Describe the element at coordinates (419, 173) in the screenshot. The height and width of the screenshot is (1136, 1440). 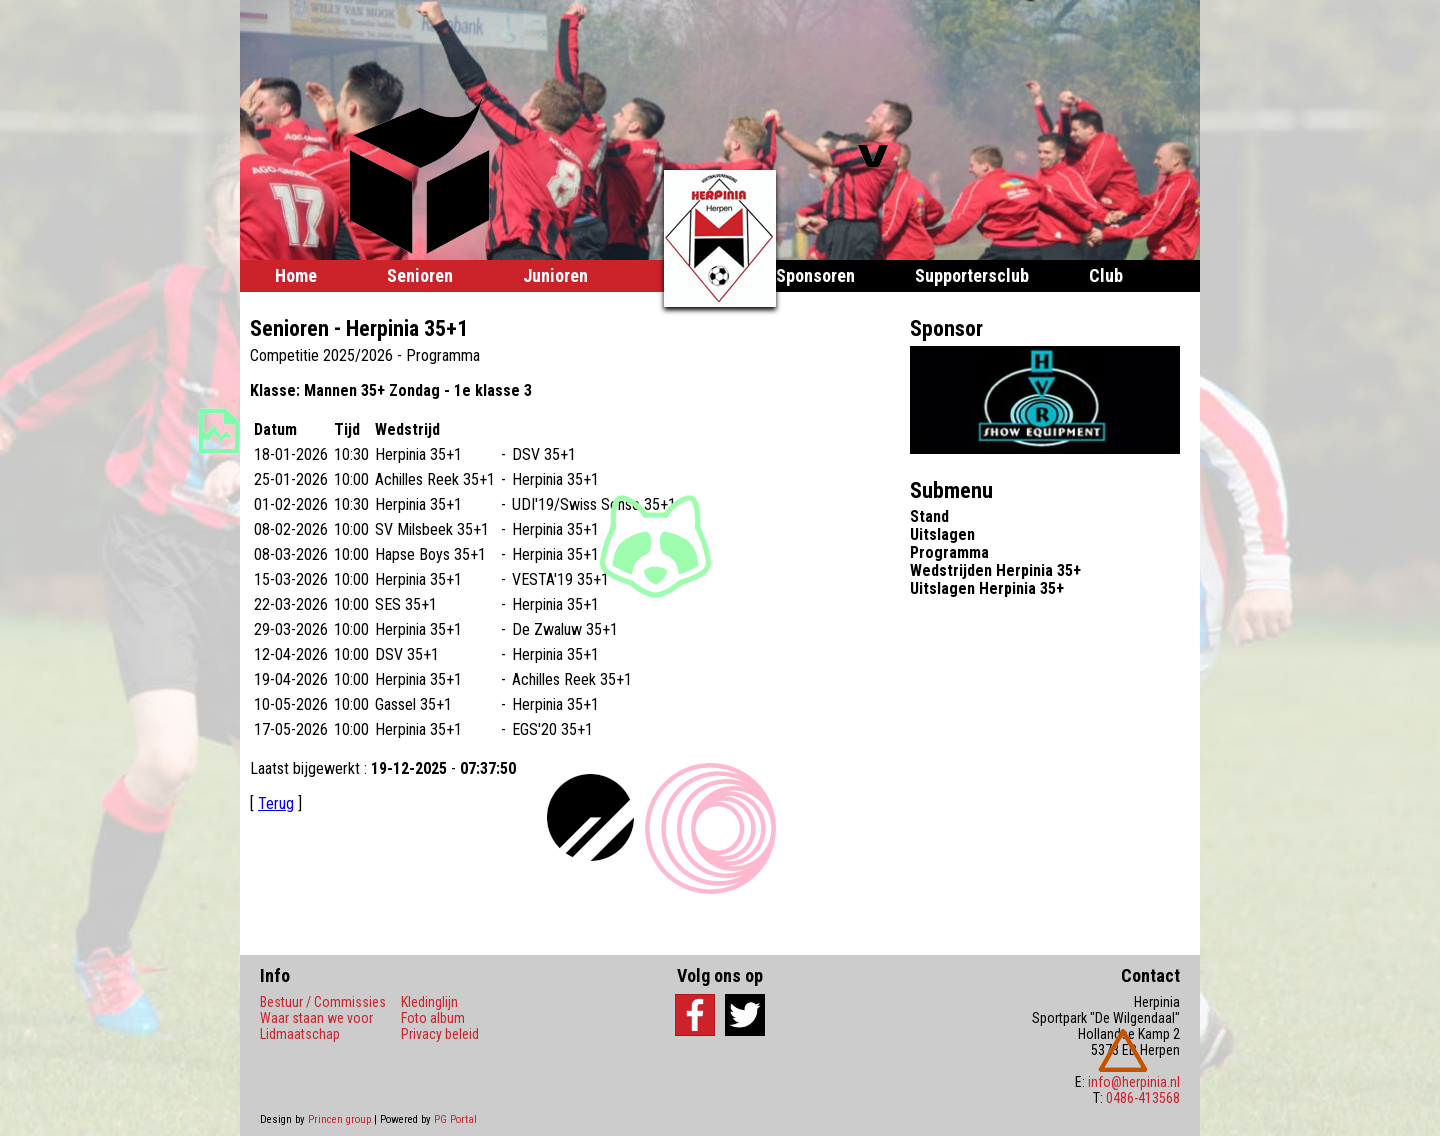
I see `semantic web technology or linked data services` at that location.